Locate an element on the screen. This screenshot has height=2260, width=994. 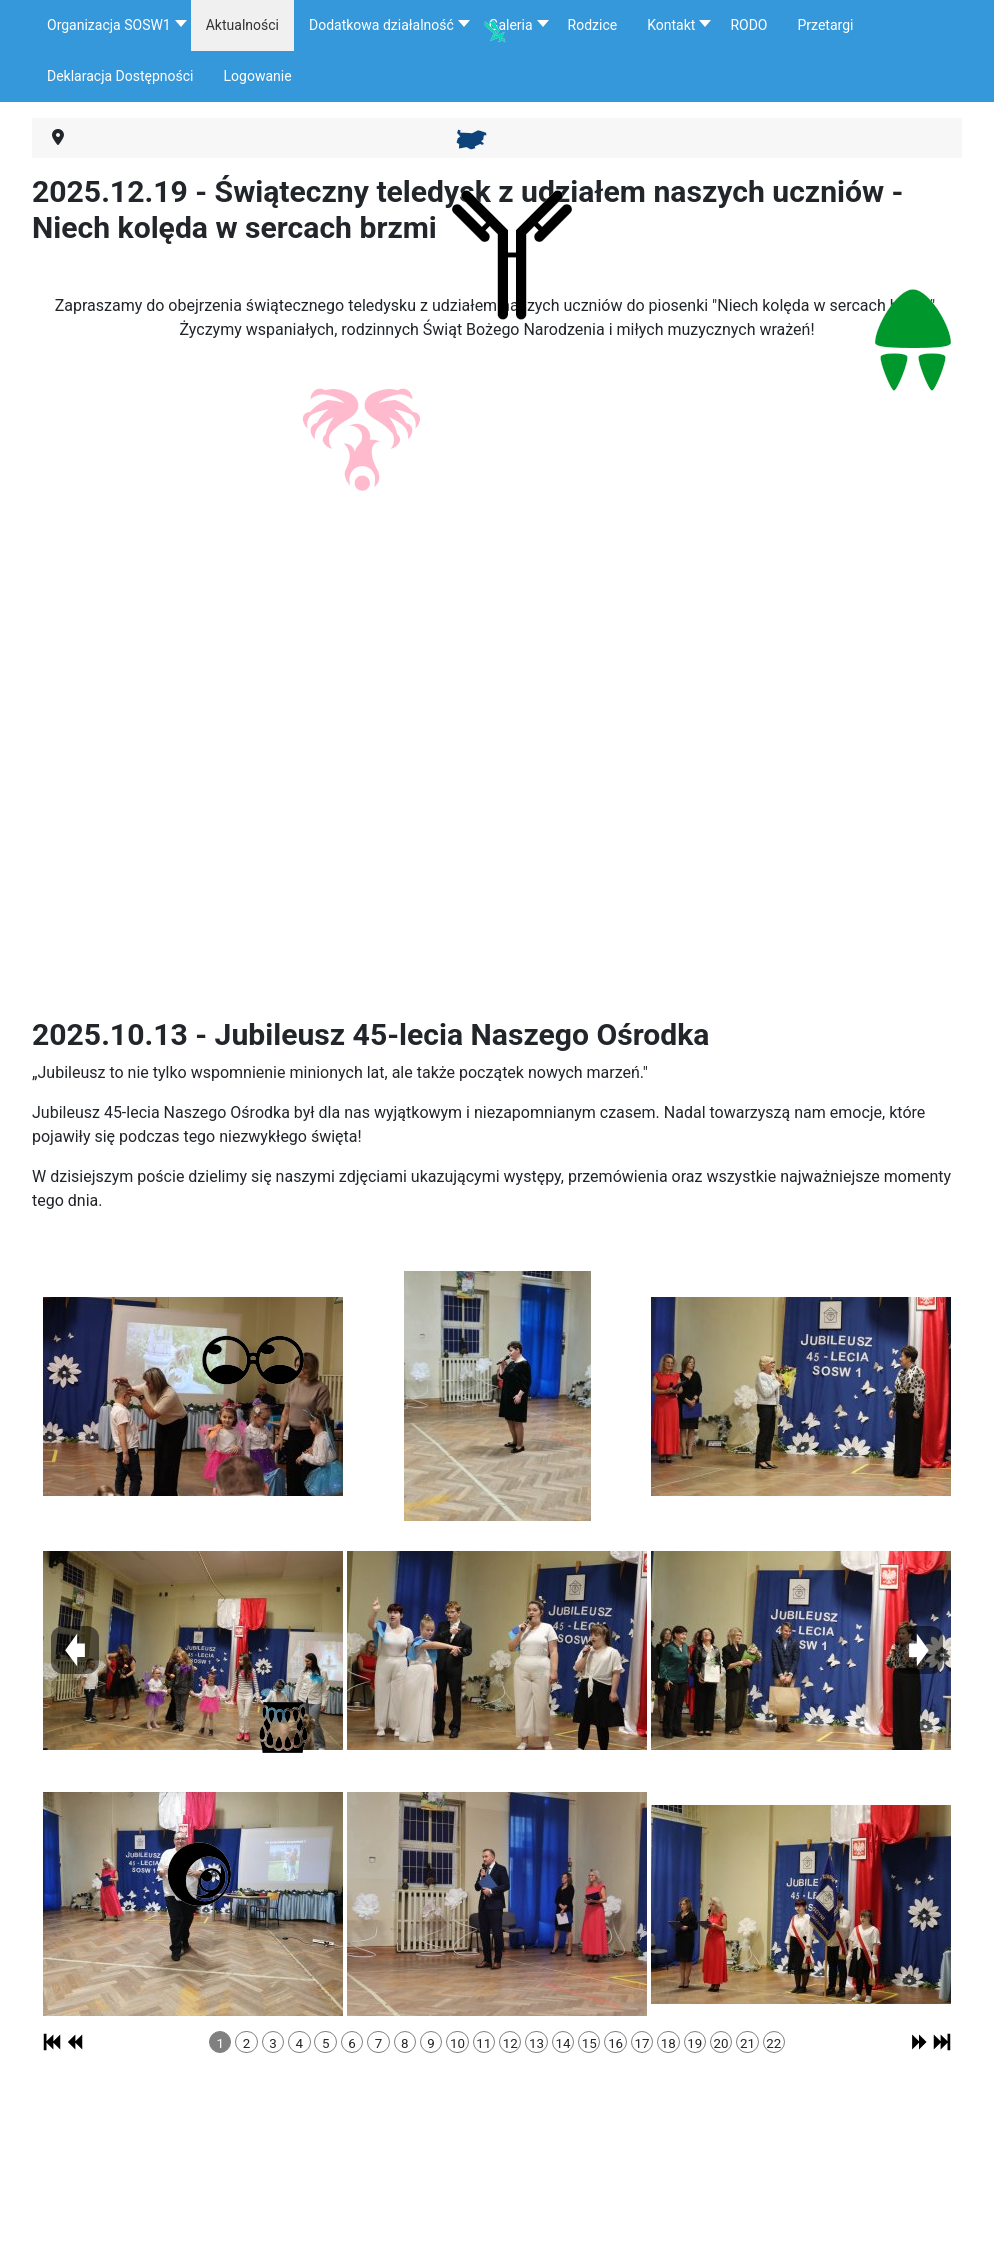
toggle visibility or show/hide content is located at coordinates (199, 1874).